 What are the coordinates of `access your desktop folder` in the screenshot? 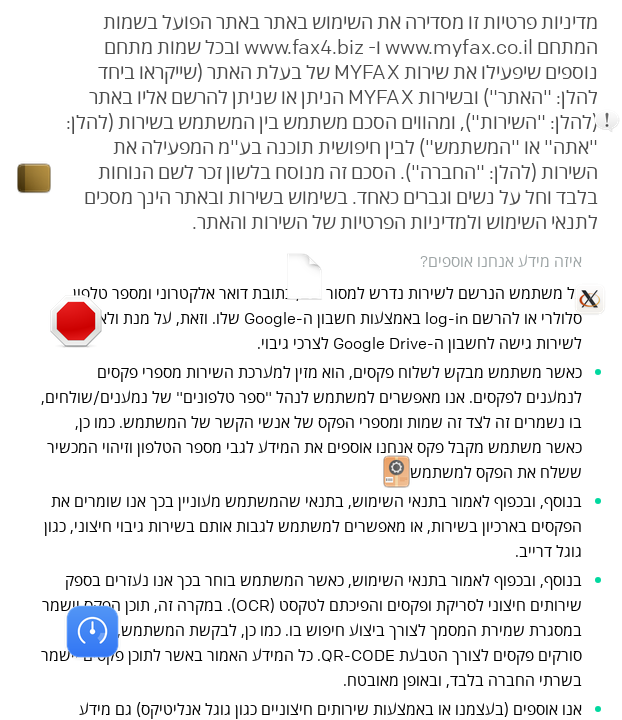 It's located at (34, 177).